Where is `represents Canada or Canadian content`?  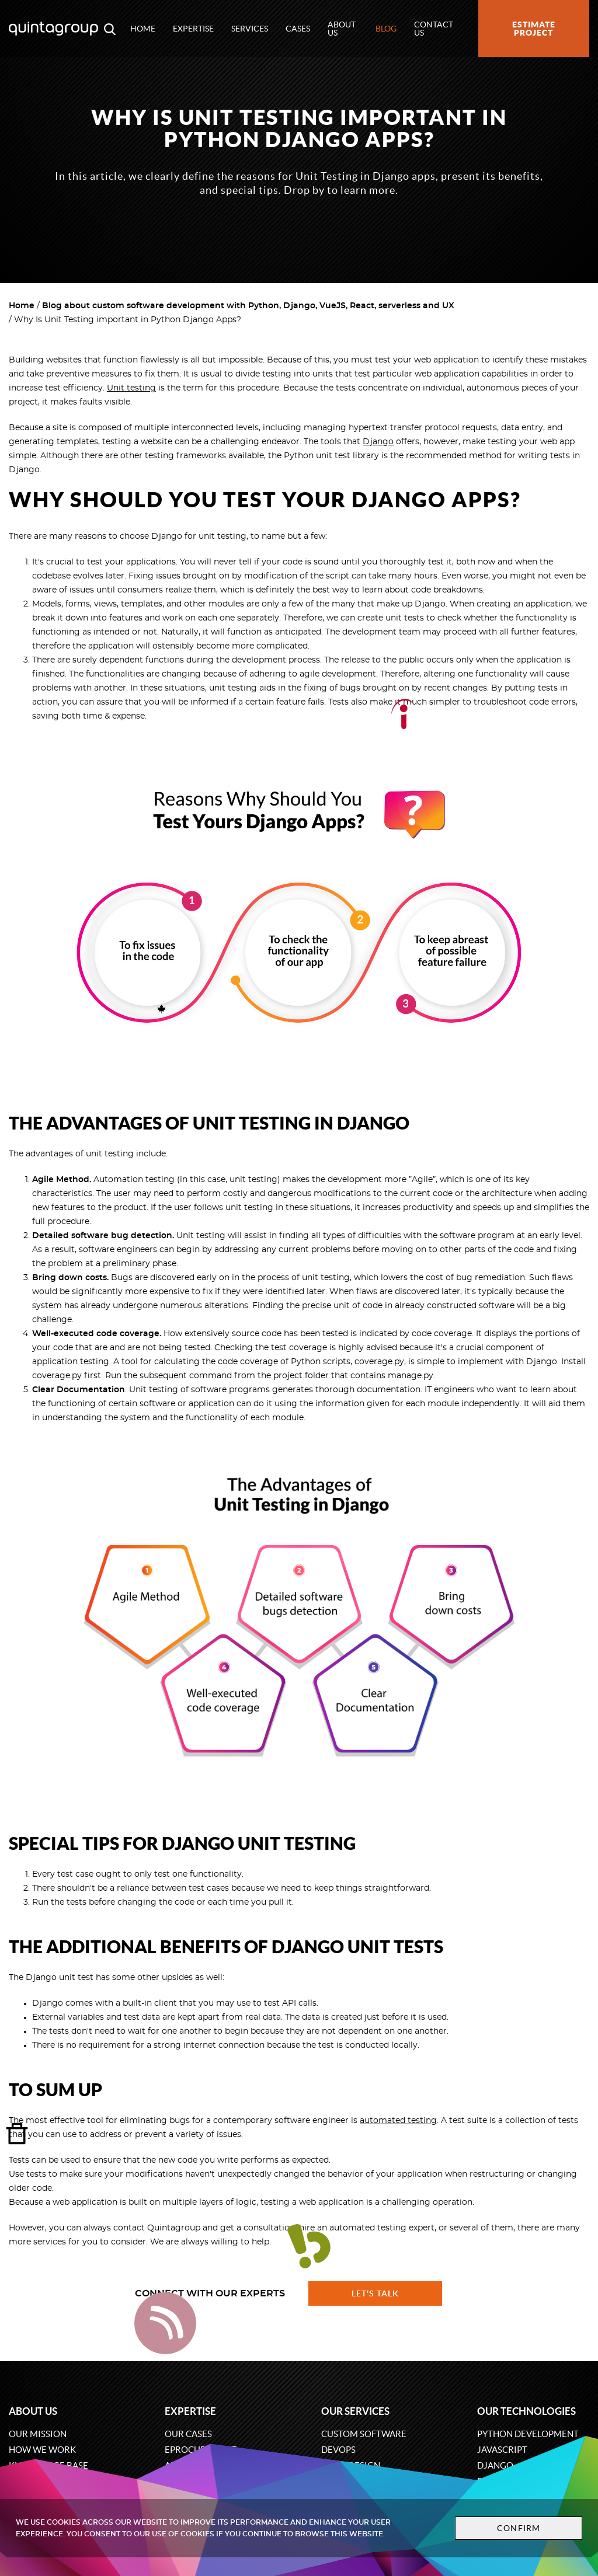 represents Canada or Canadian content is located at coordinates (161, 1009).